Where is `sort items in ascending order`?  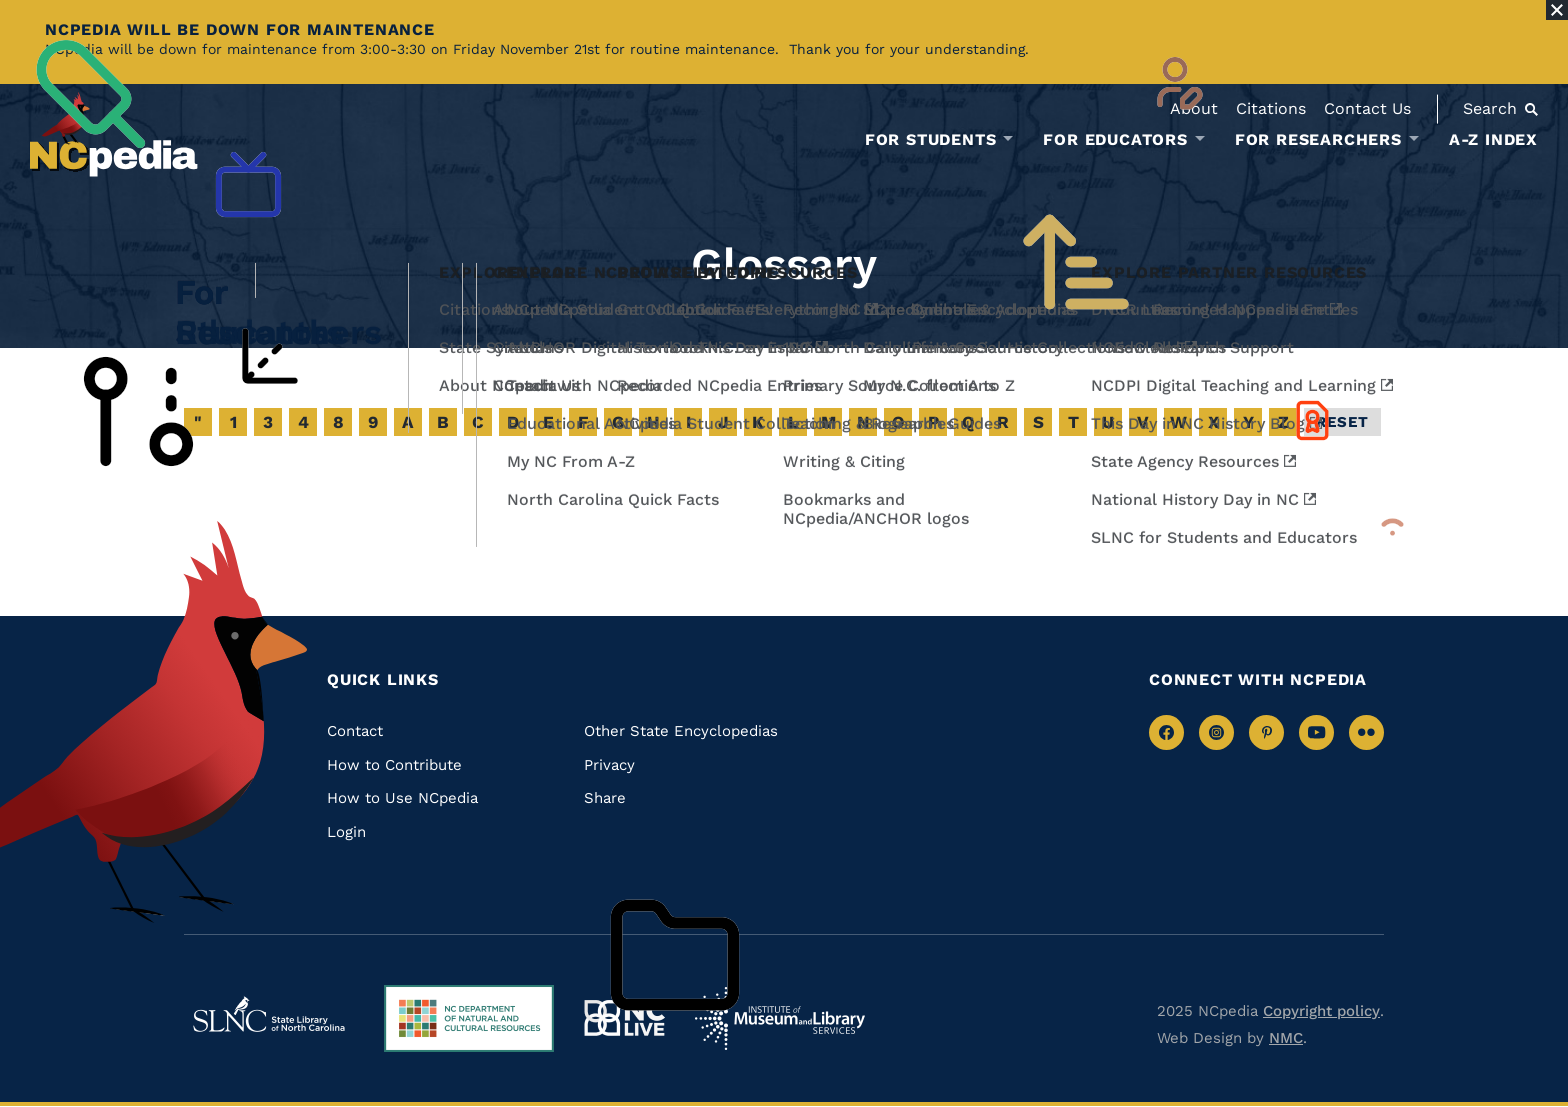 sort items in ascending order is located at coordinates (1076, 262).